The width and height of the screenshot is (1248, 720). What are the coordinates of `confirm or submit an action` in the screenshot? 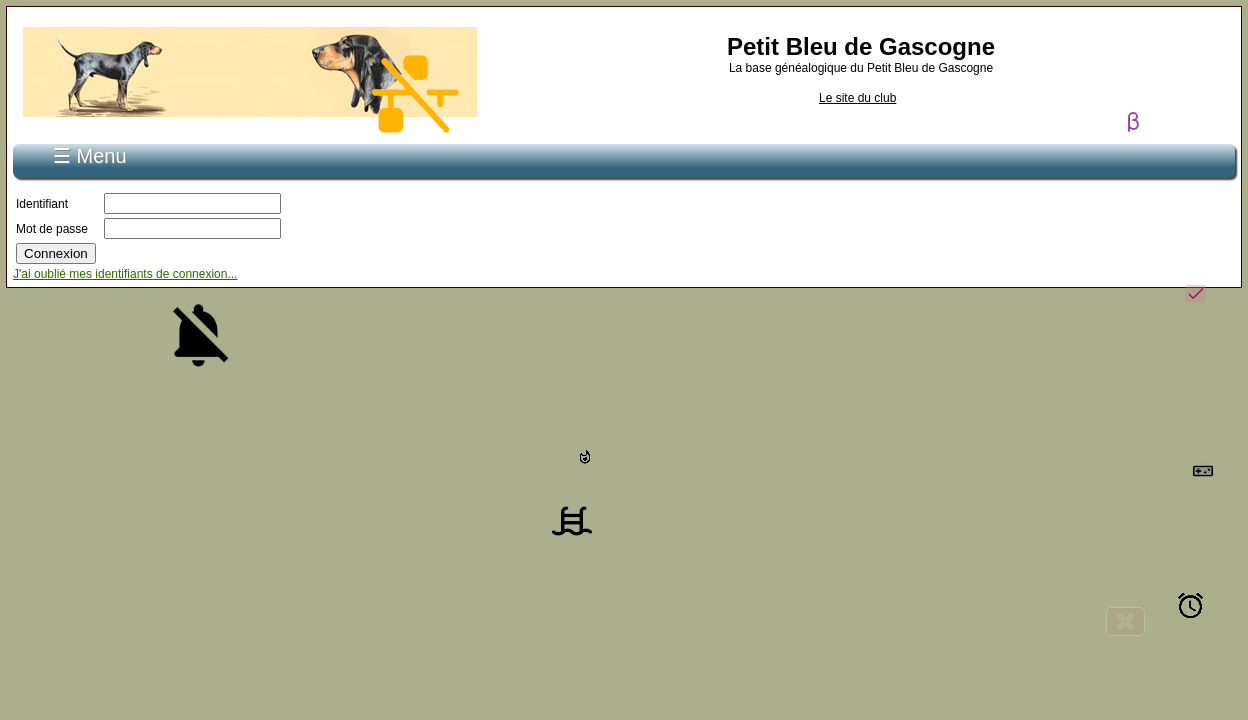 It's located at (1195, 293).